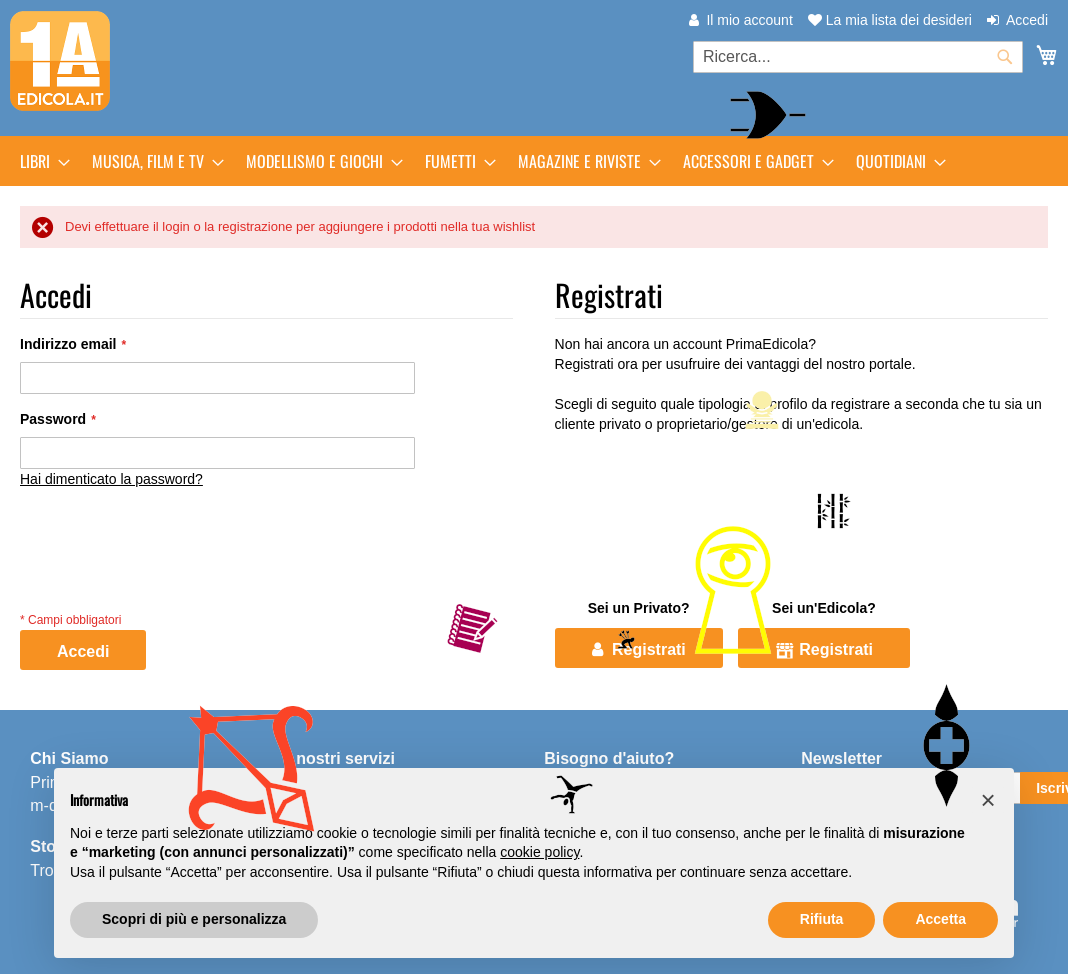 This screenshot has height=974, width=1068. What do you see at coordinates (833, 511) in the screenshot?
I see `bamboo plant icon for nature or zen-themed content` at bounding box center [833, 511].